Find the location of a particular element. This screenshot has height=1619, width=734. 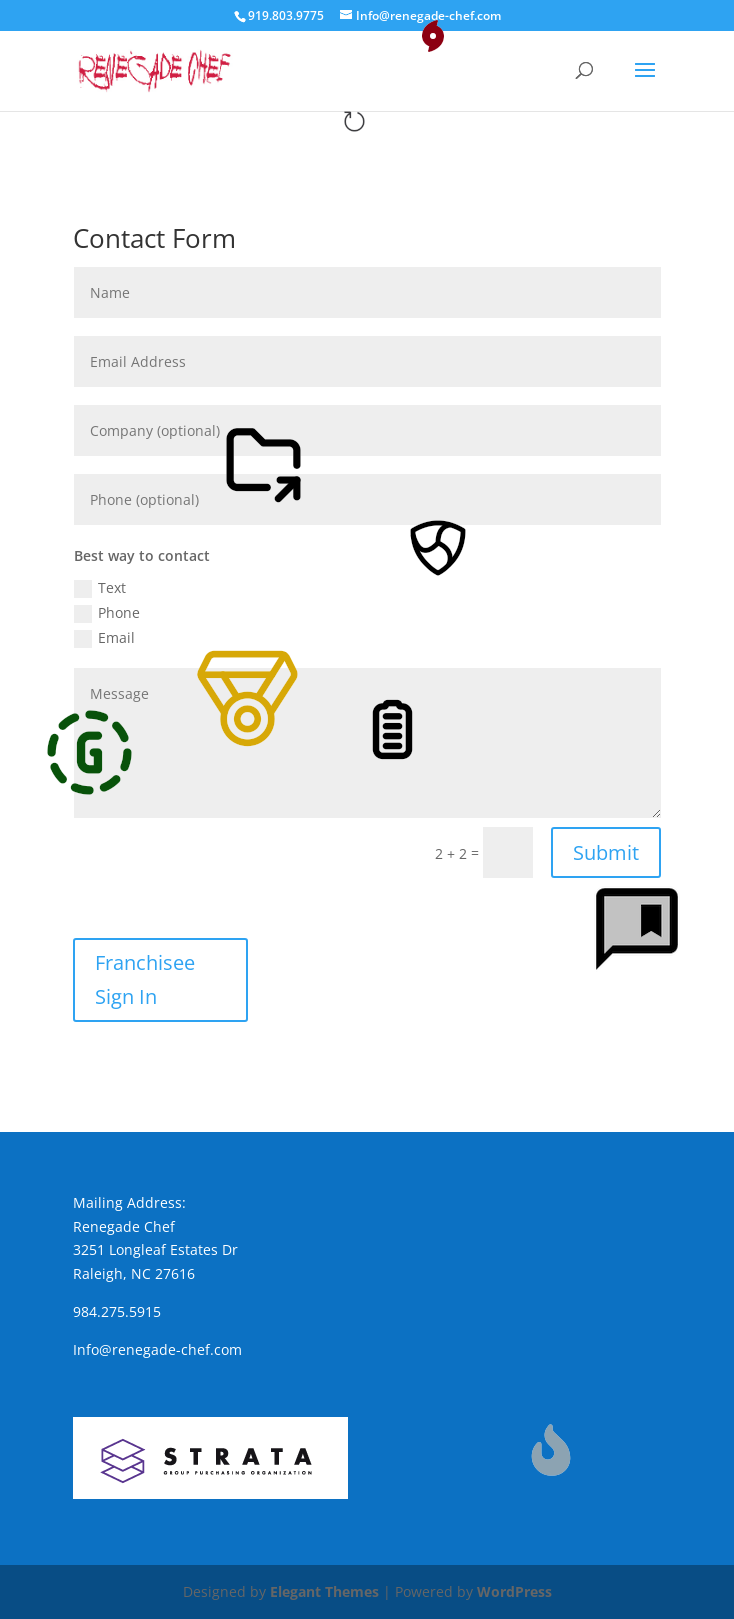

share a folder with others is located at coordinates (263, 461).